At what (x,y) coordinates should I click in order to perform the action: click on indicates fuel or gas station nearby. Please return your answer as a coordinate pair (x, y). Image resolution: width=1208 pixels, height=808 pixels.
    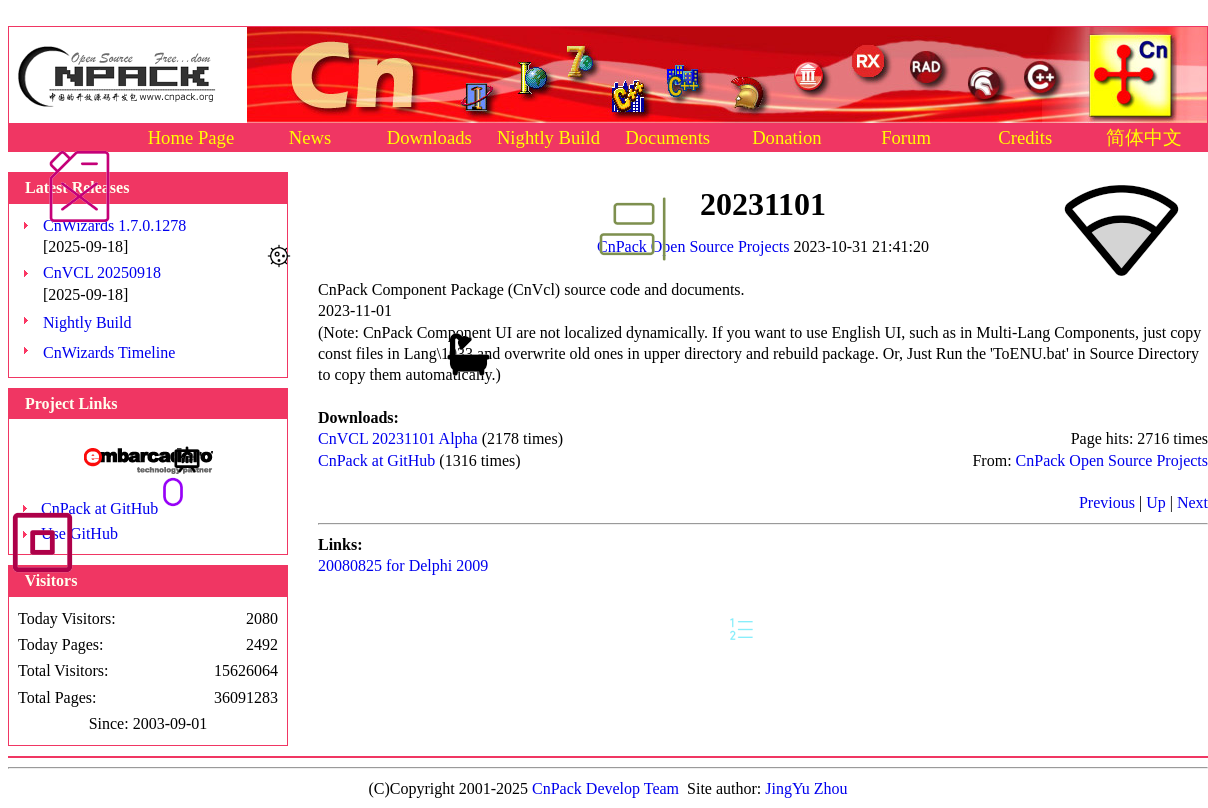
    Looking at the image, I should click on (79, 186).